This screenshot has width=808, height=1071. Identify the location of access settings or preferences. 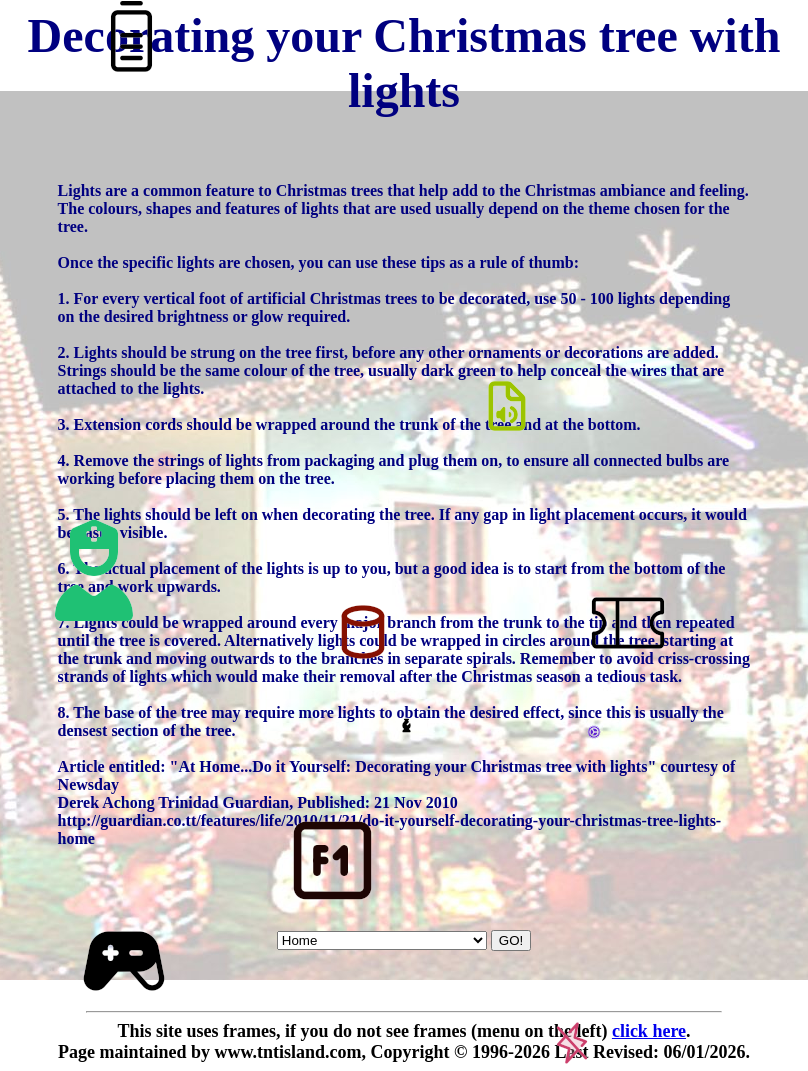
(594, 732).